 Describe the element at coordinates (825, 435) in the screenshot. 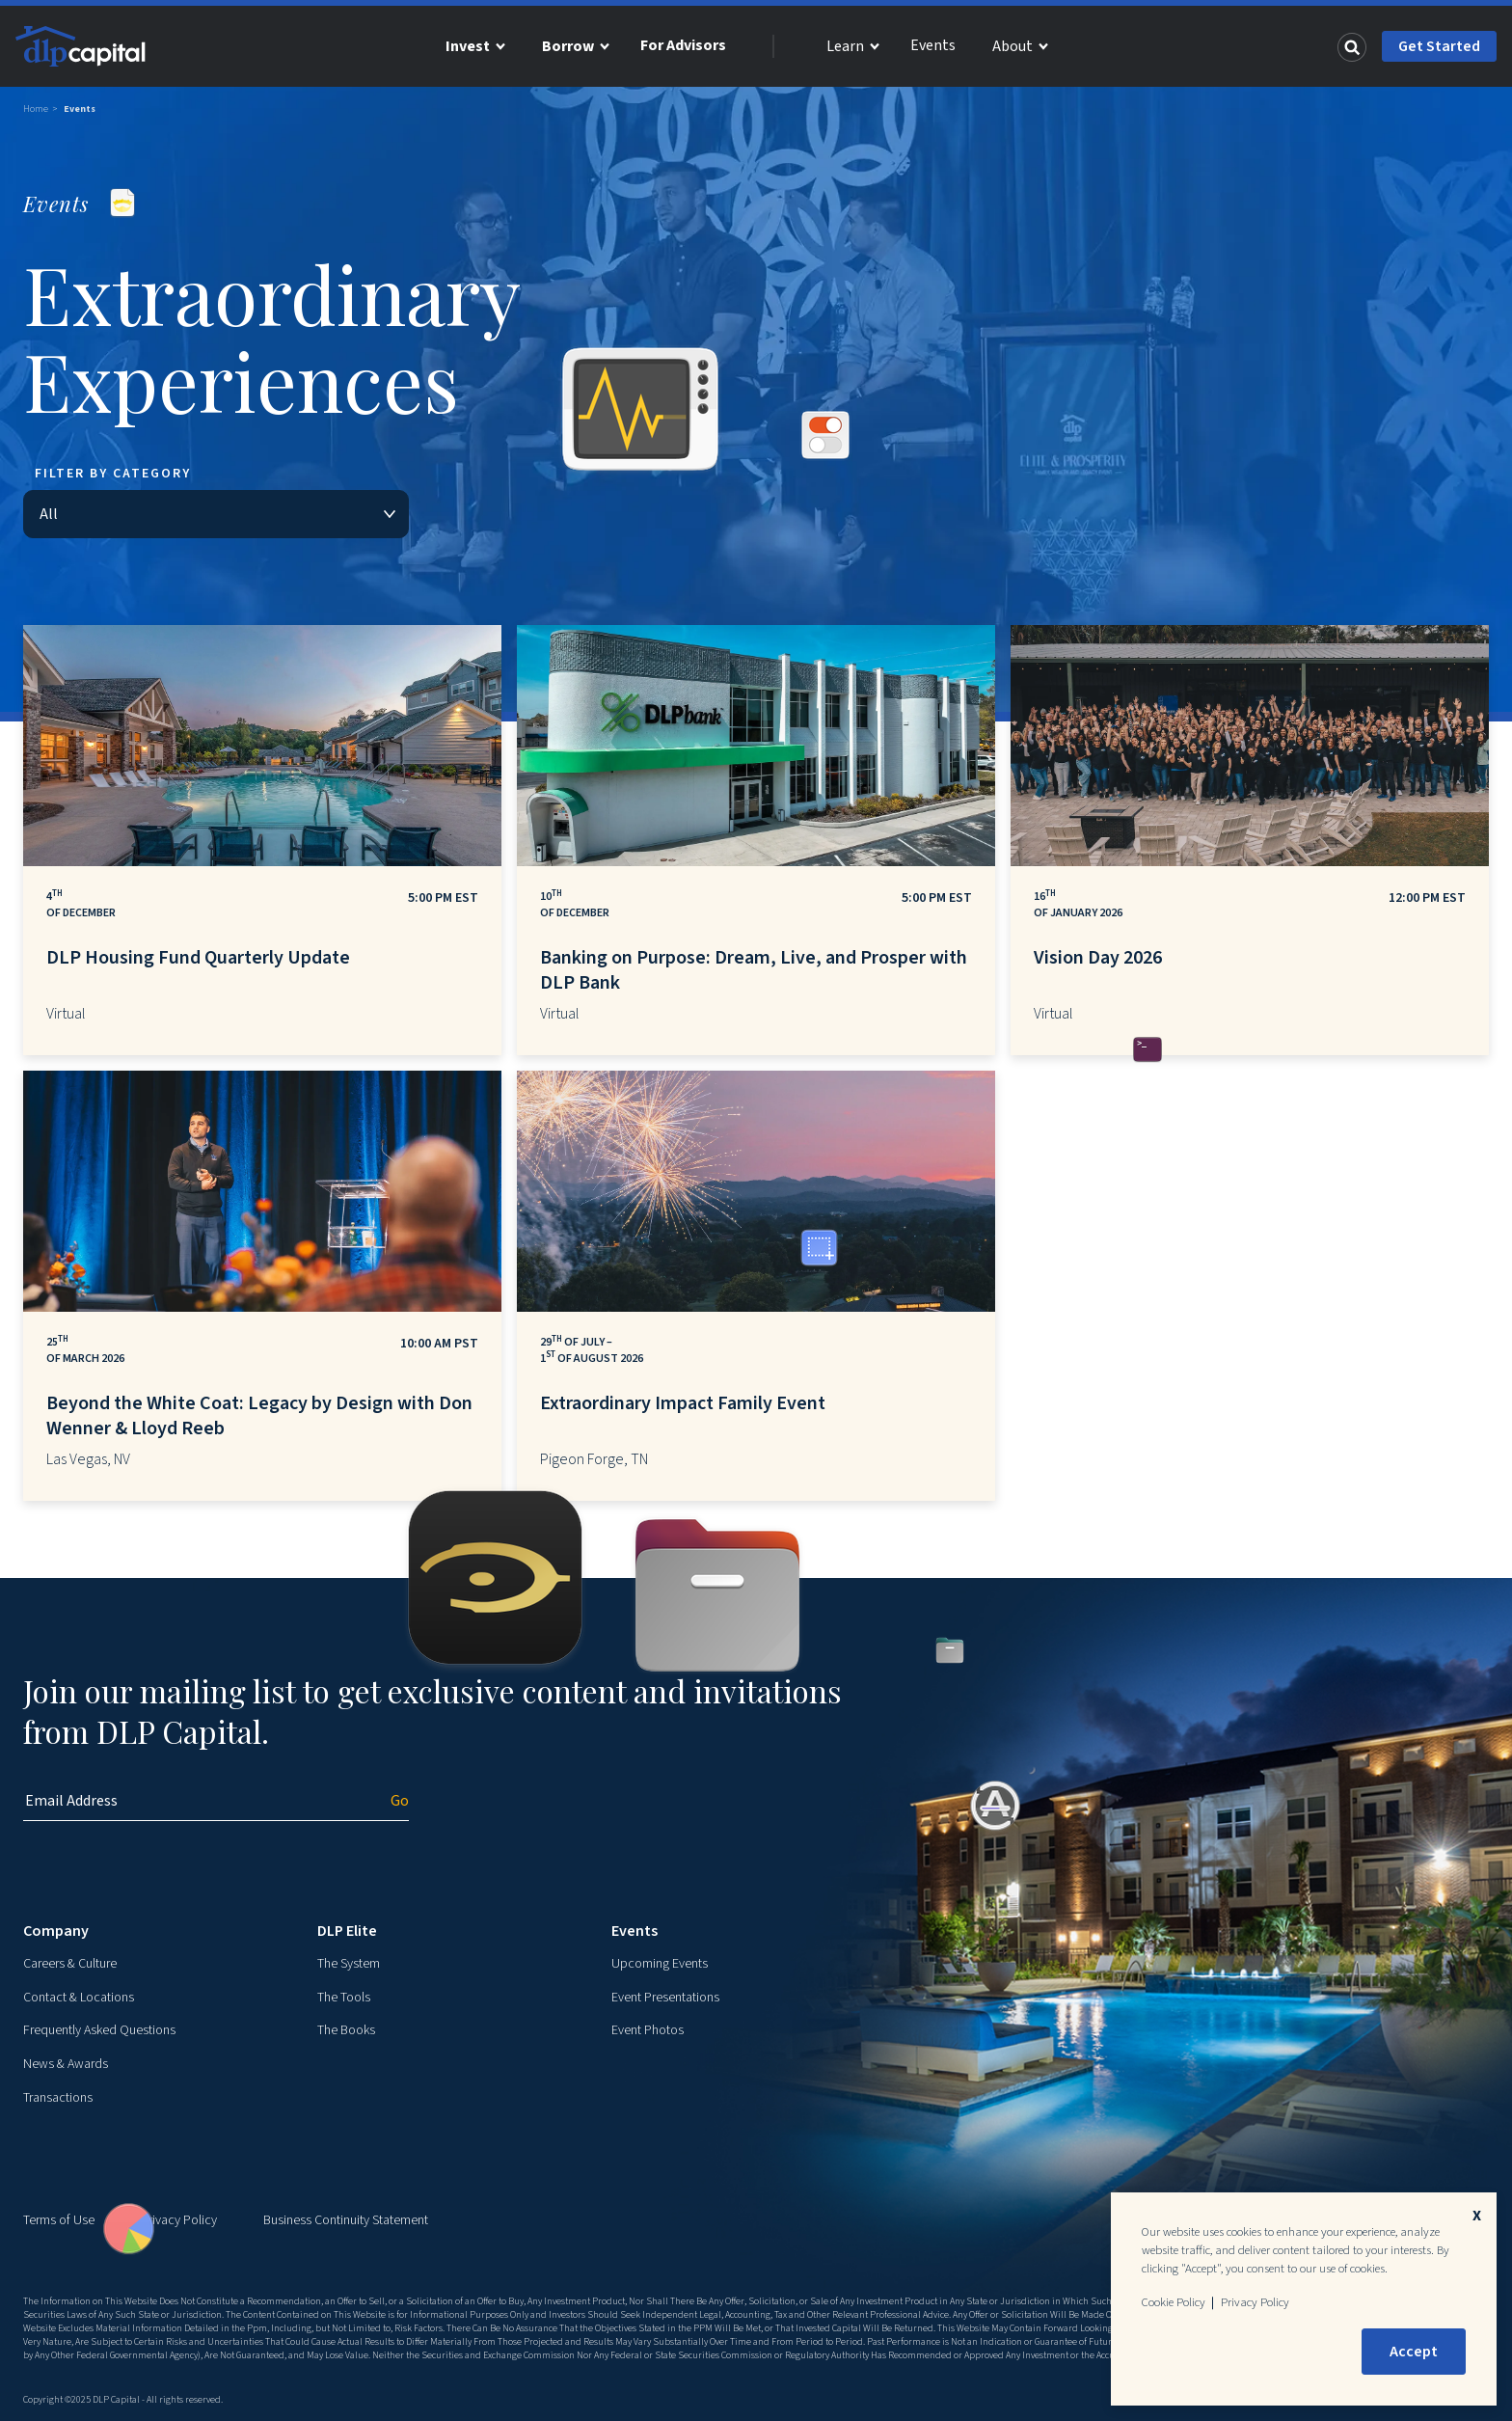

I see `open system tweaks or settings app` at that location.